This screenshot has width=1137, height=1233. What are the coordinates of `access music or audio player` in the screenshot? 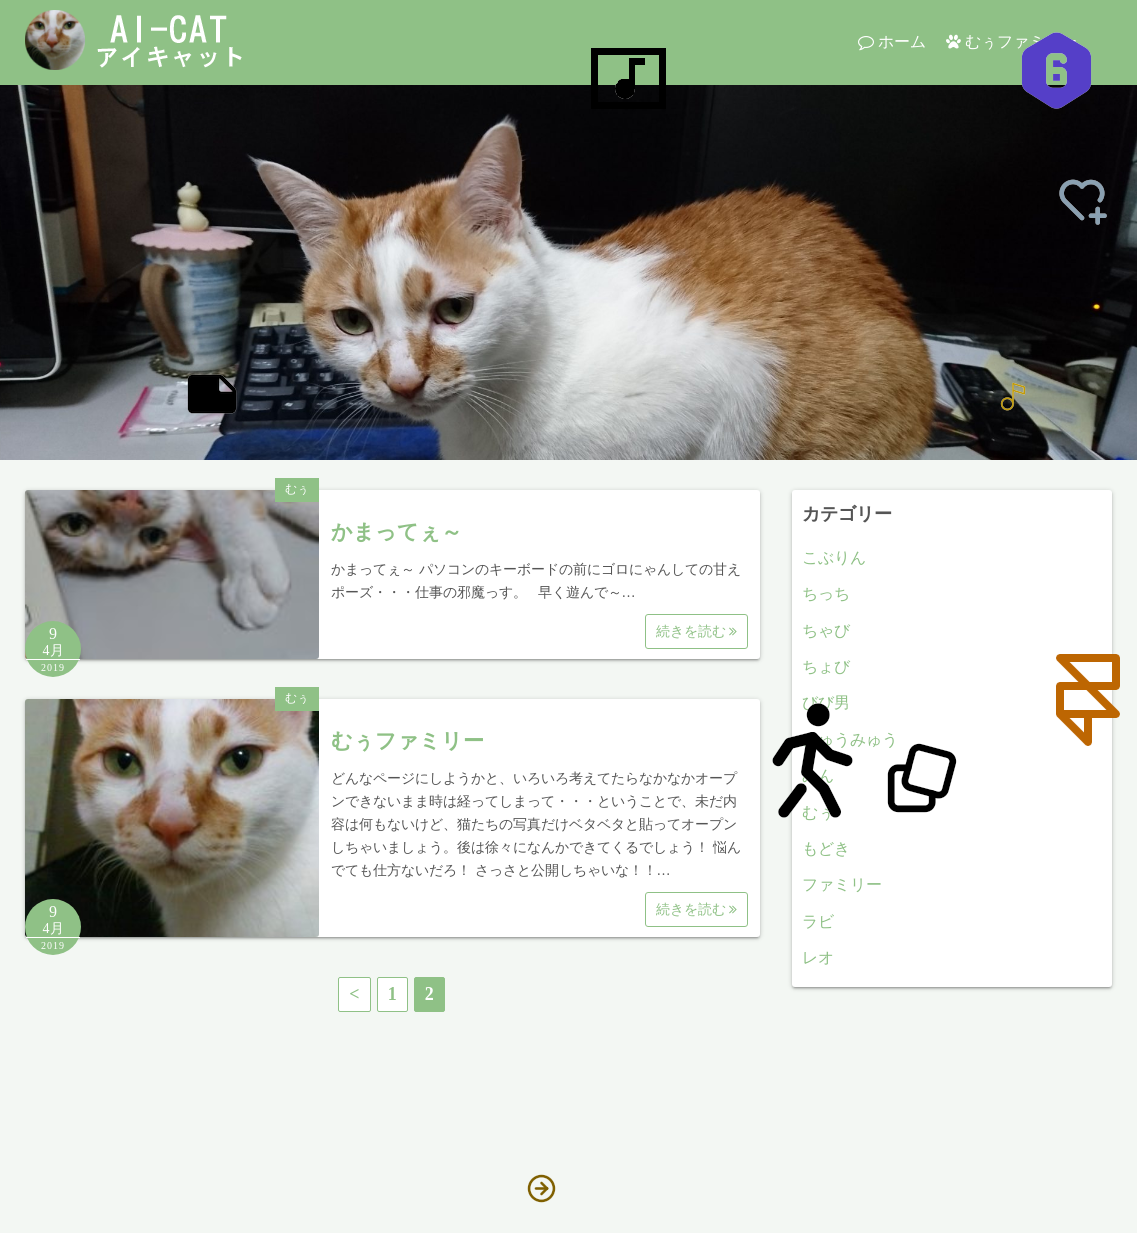 It's located at (1013, 396).